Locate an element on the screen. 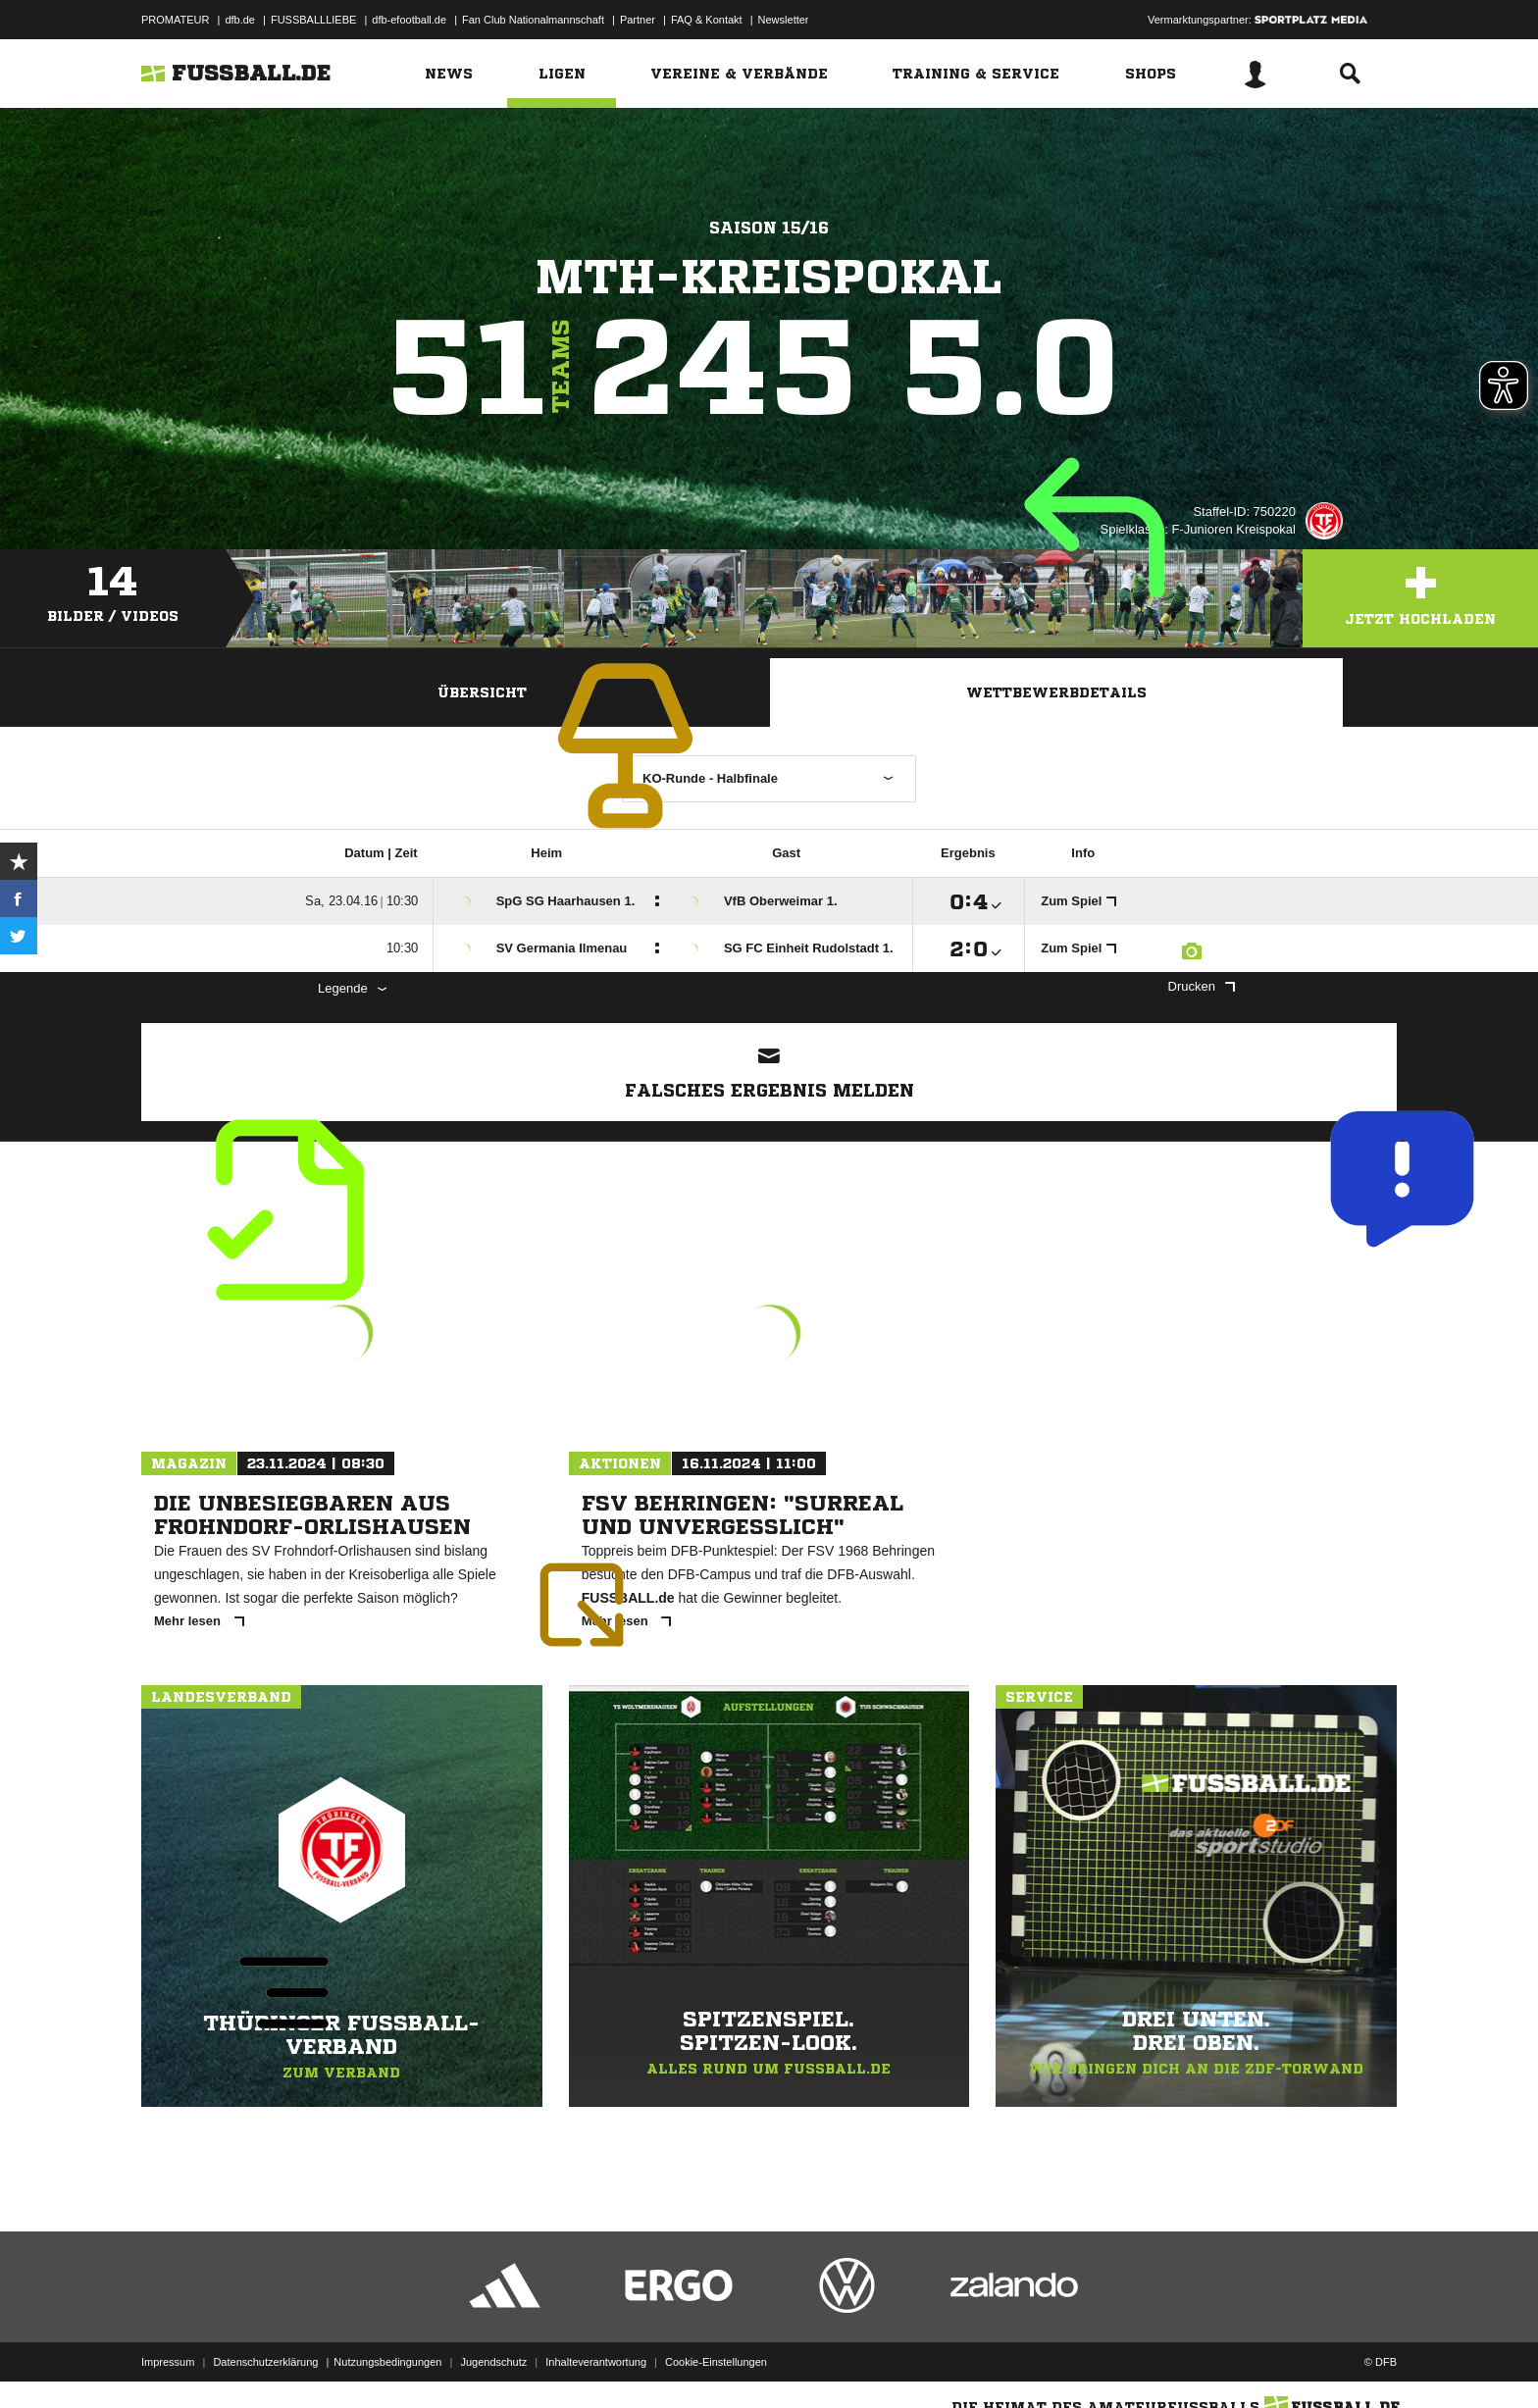  go back to the previous screen is located at coordinates (1095, 528).